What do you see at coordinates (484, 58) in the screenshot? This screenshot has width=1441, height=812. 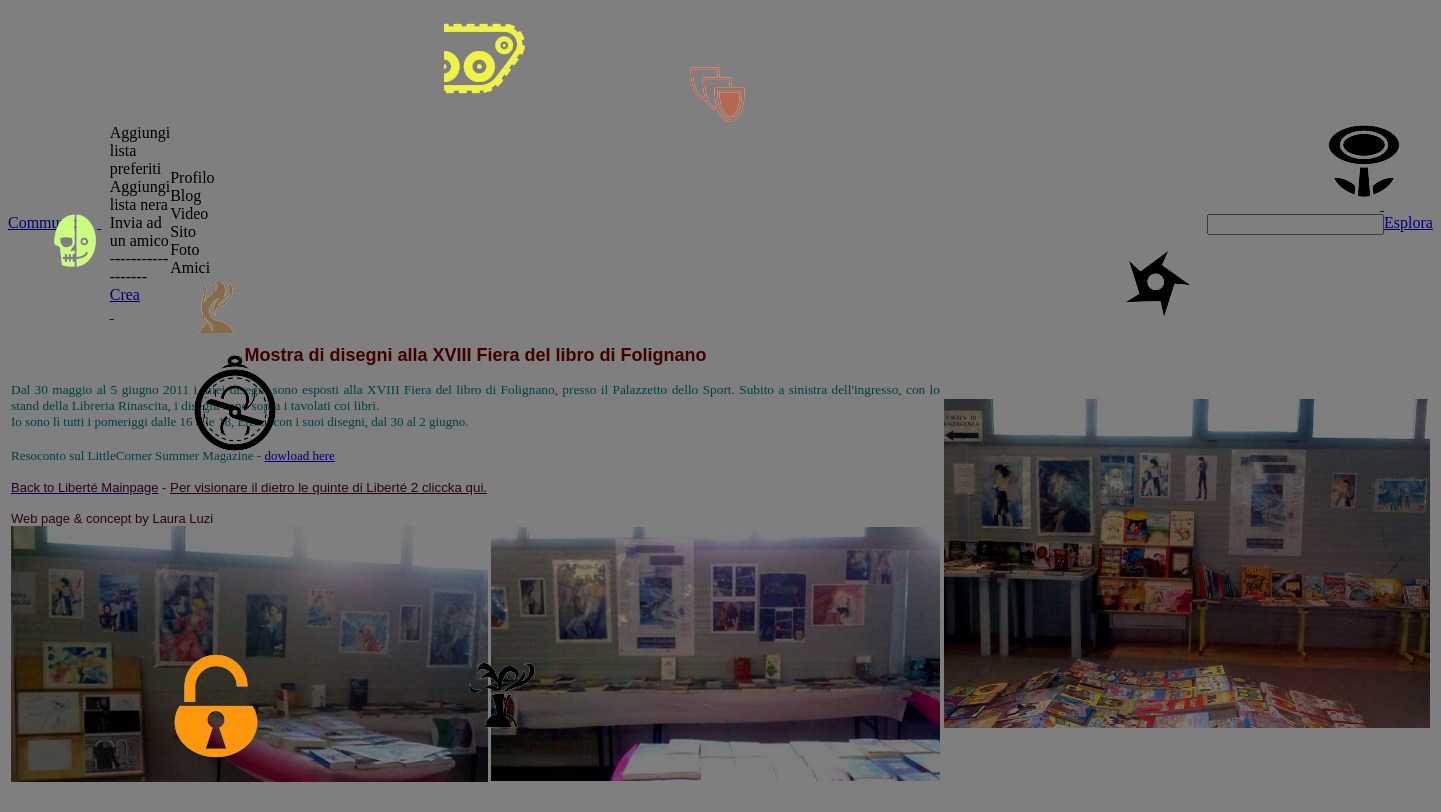 I see `select tank or tracked vehicle in a game` at bounding box center [484, 58].